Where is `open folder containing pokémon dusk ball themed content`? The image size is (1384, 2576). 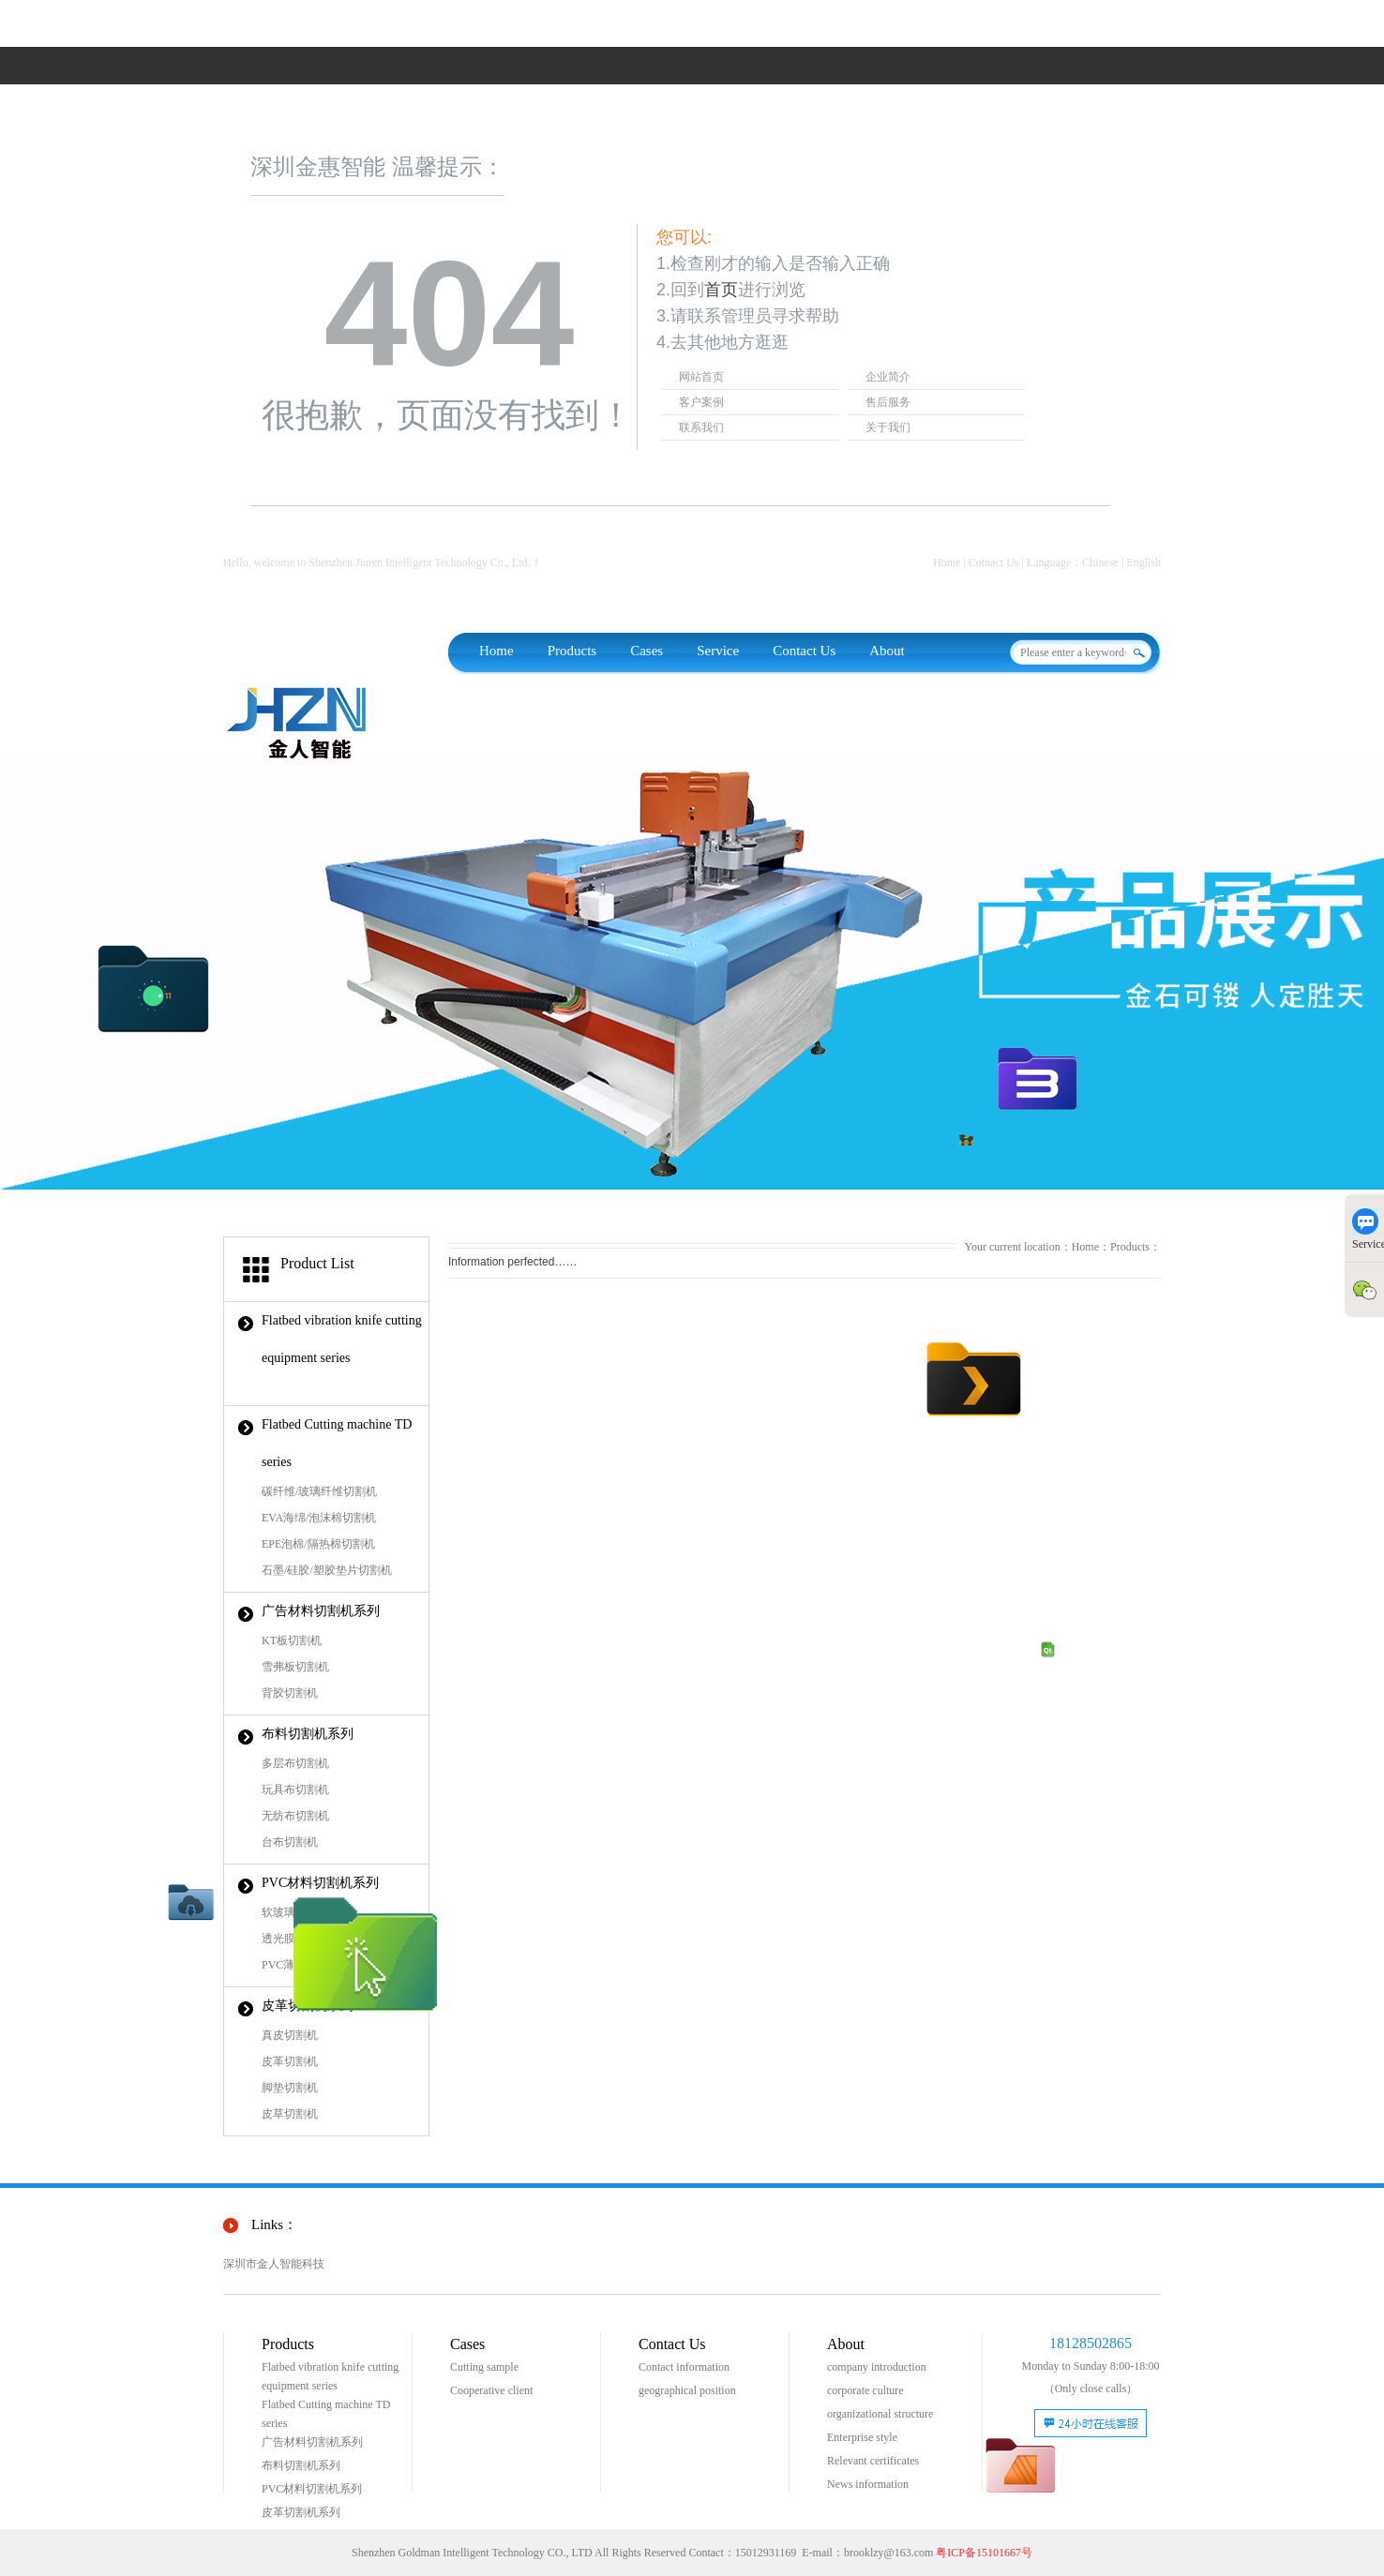 open folder containing pokémon dusk ball themed content is located at coordinates (966, 1140).